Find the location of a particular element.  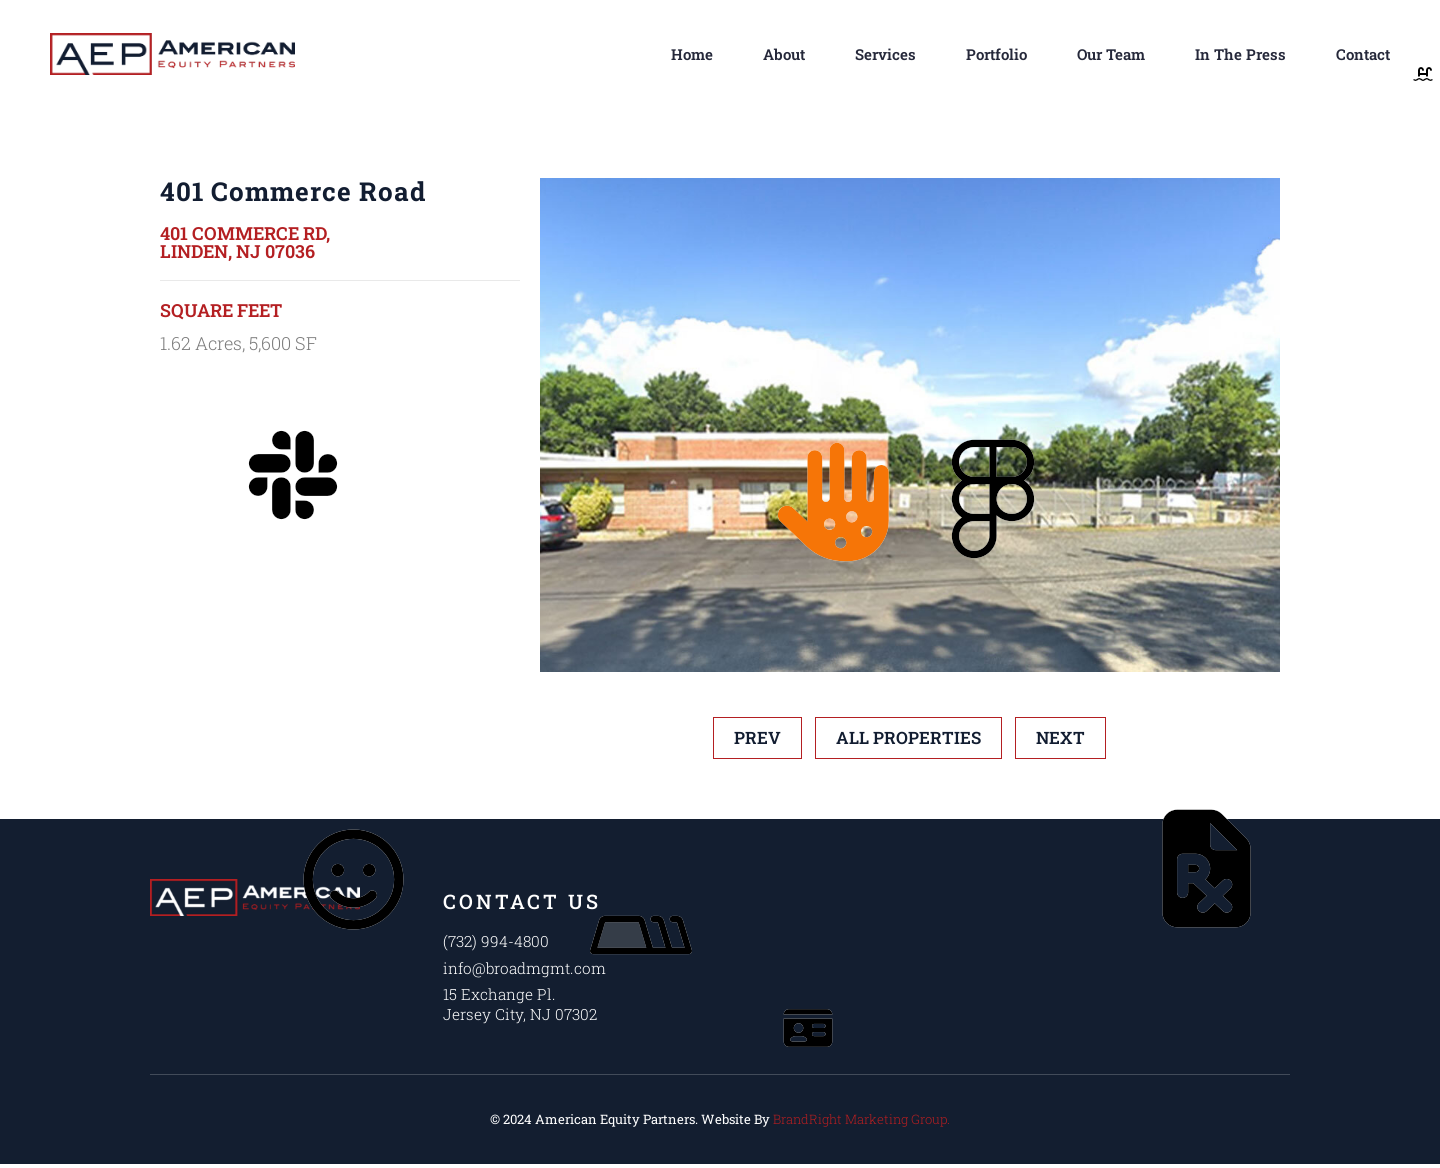

open slack workspace is located at coordinates (293, 475).